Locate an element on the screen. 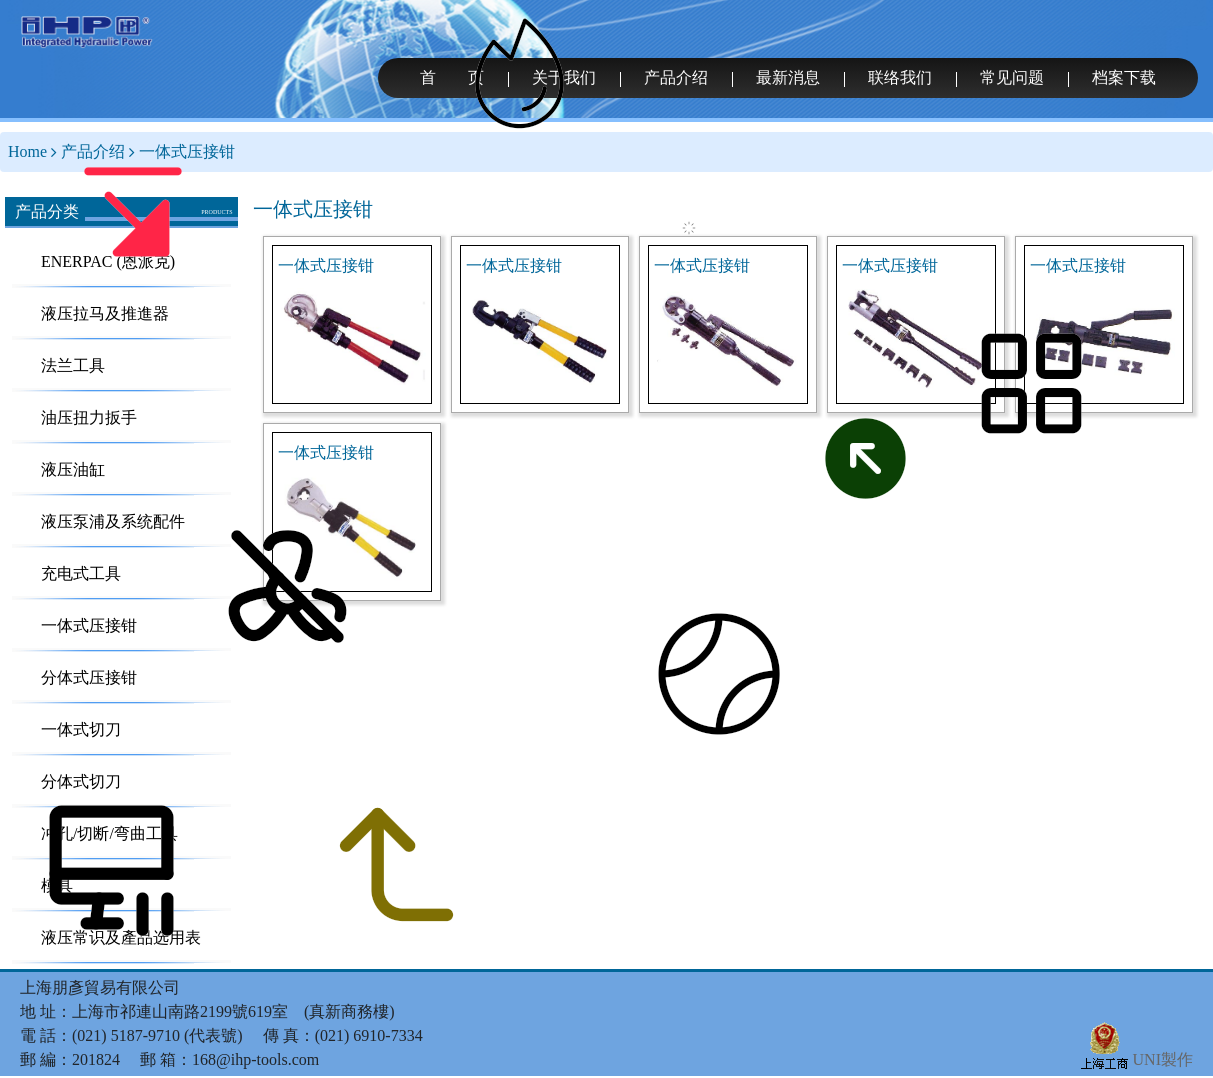  go back and up in navigation is located at coordinates (396, 864).